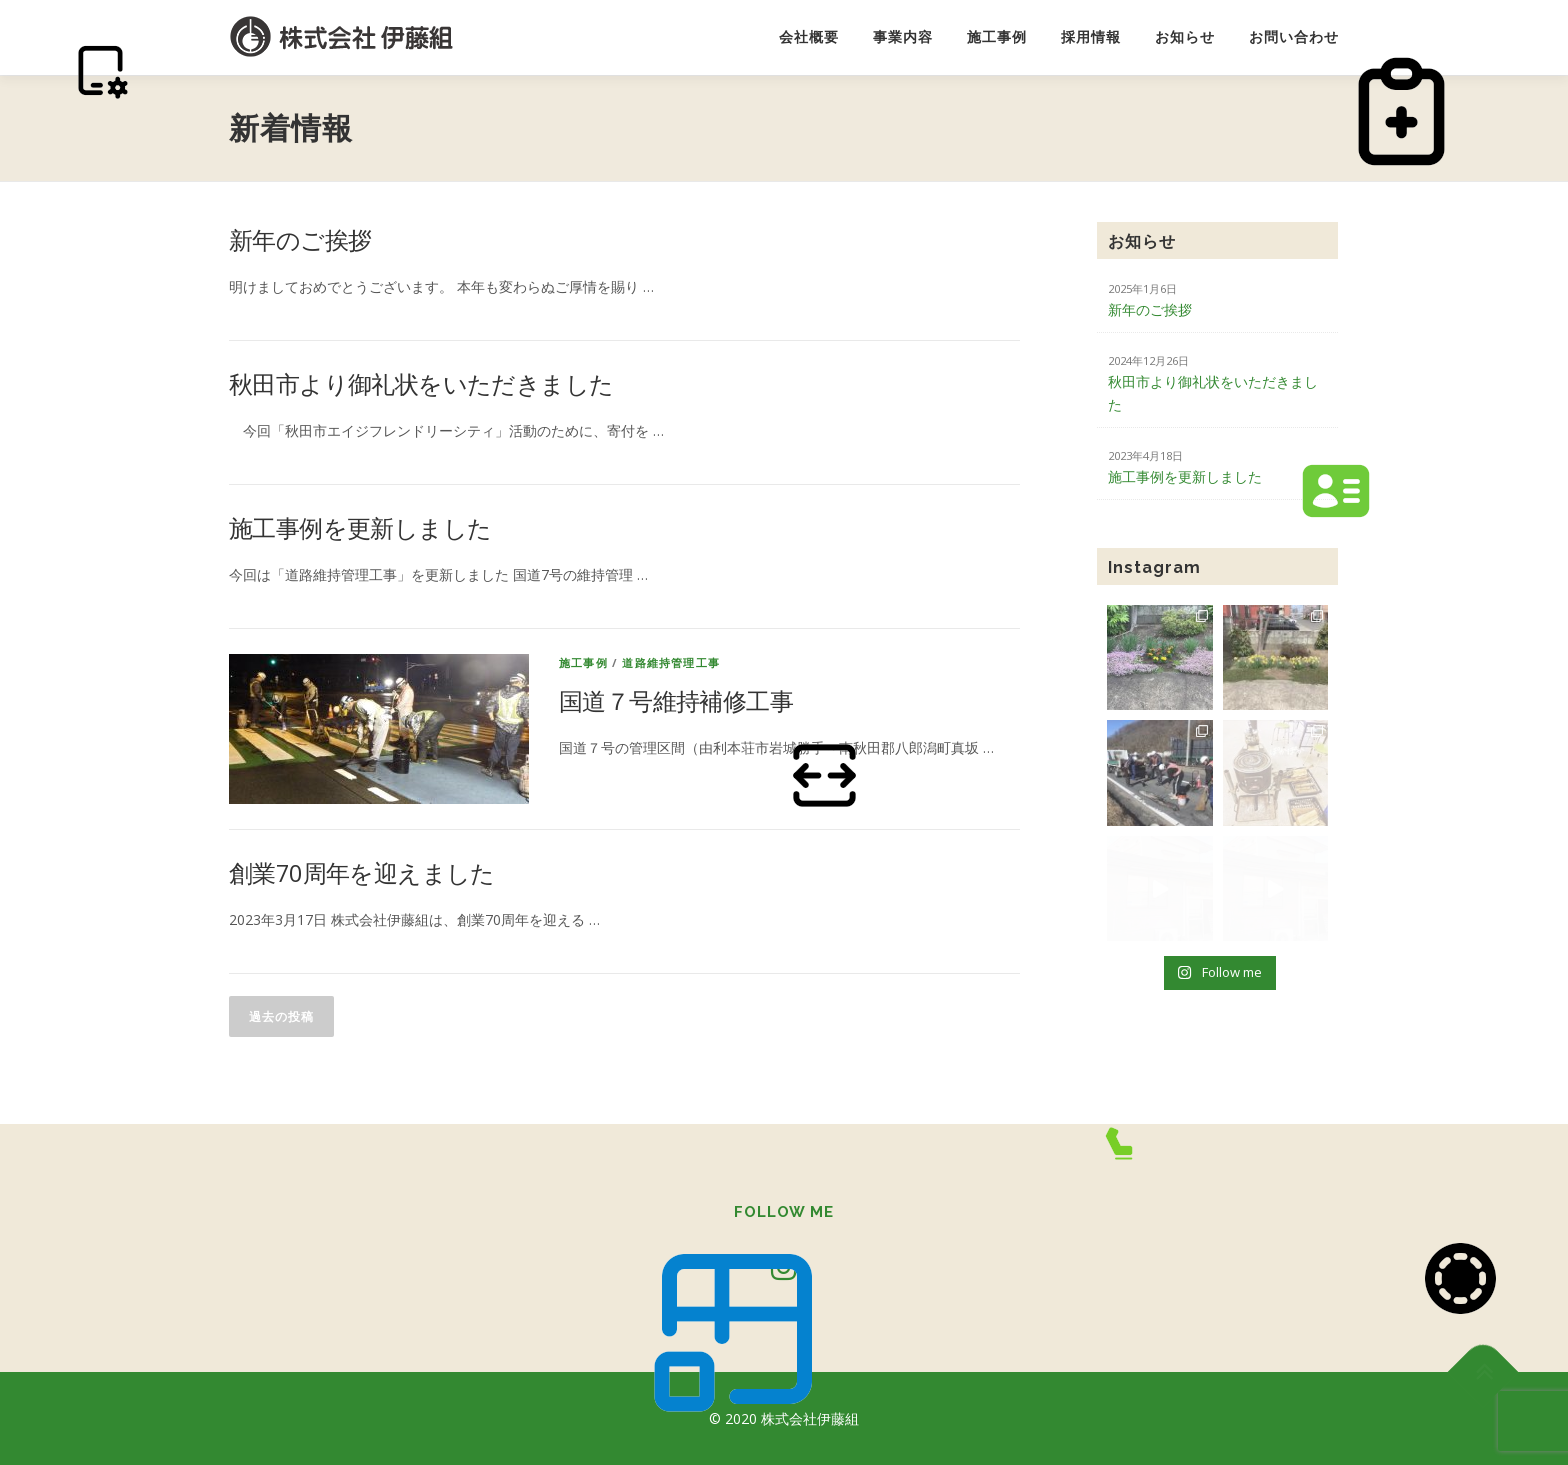 This screenshot has height=1465, width=1568. What do you see at coordinates (1336, 491) in the screenshot?
I see `view your profile or ID card` at bounding box center [1336, 491].